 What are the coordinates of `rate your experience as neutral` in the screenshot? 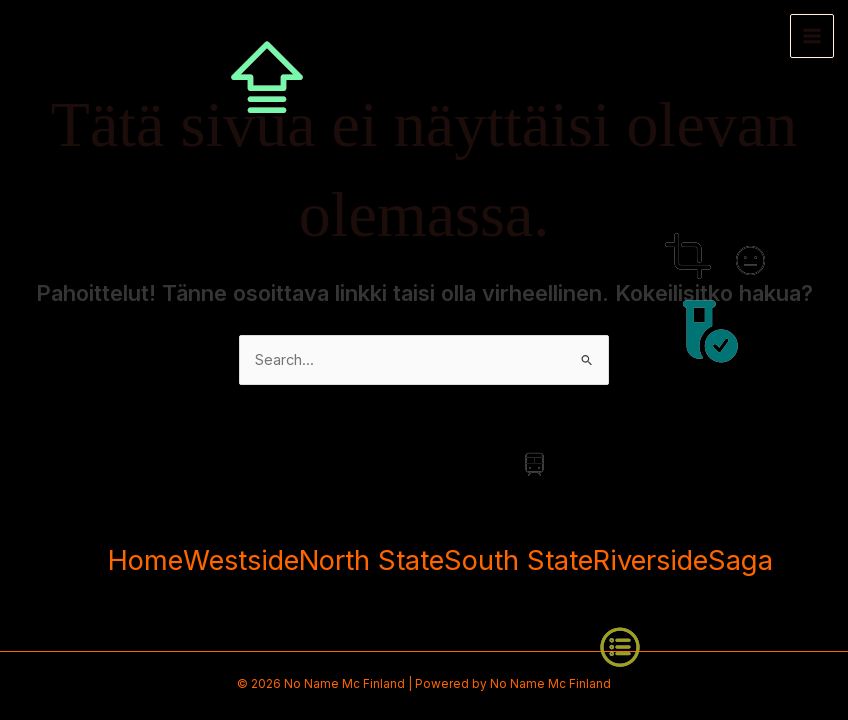 It's located at (750, 260).